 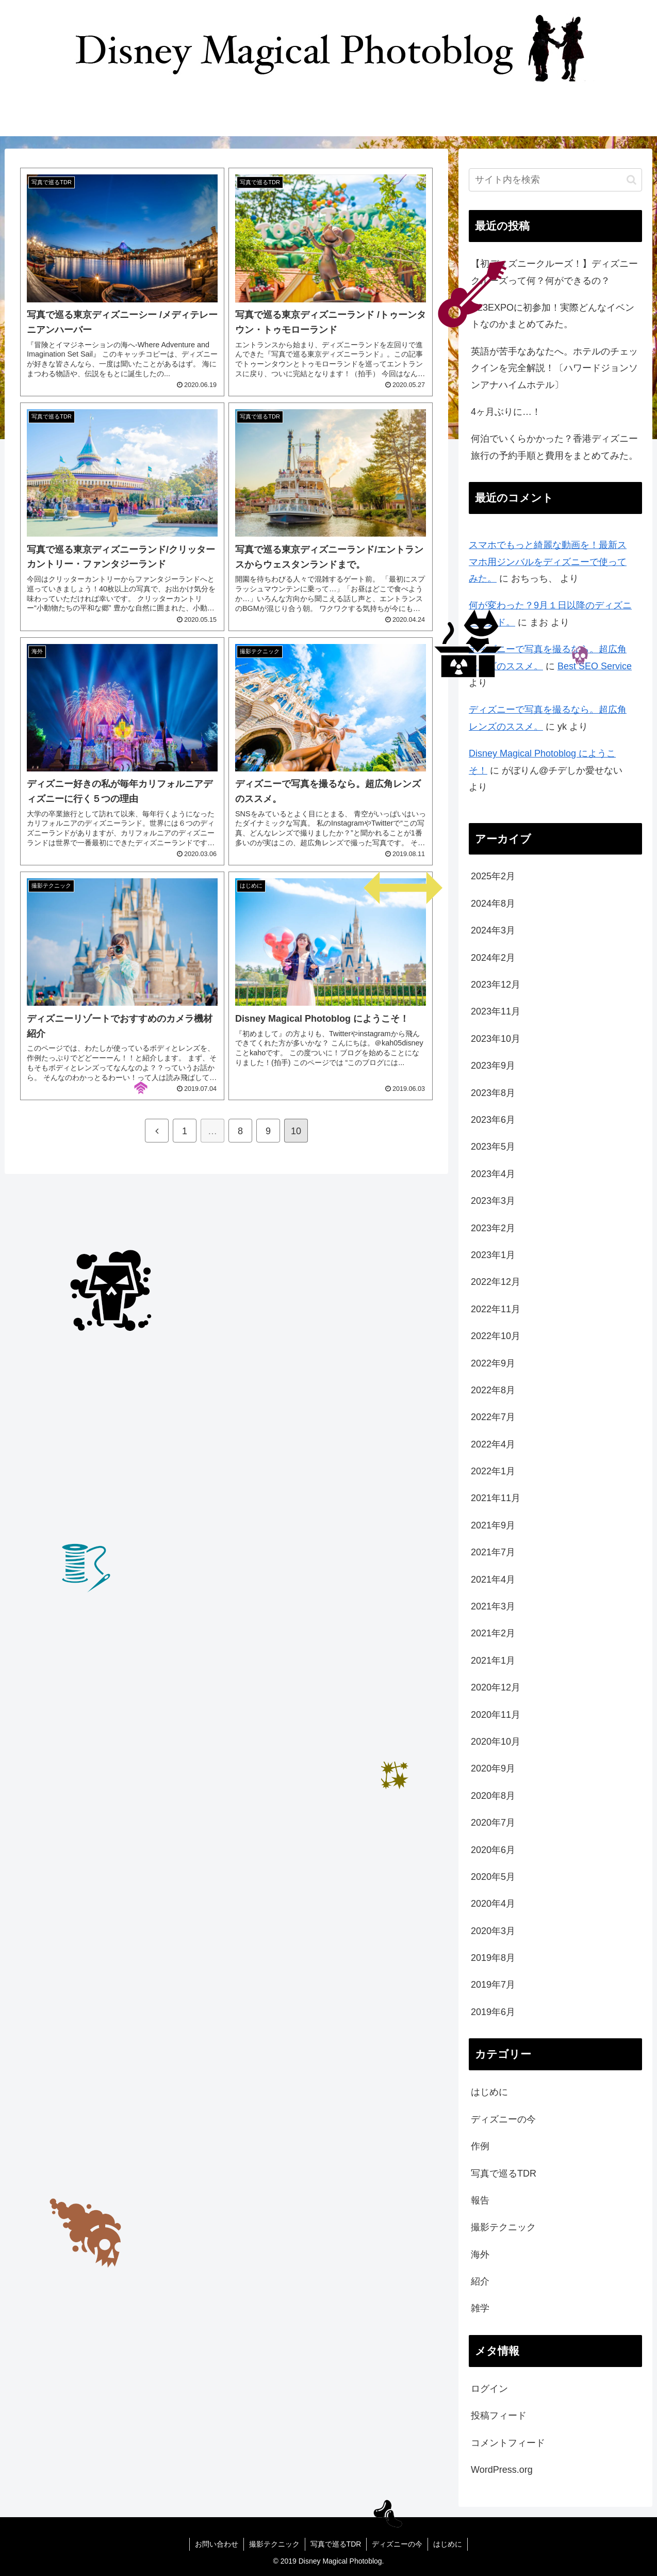 I want to click on access candy or sweet-themed items, so click(x=388, y=2514).